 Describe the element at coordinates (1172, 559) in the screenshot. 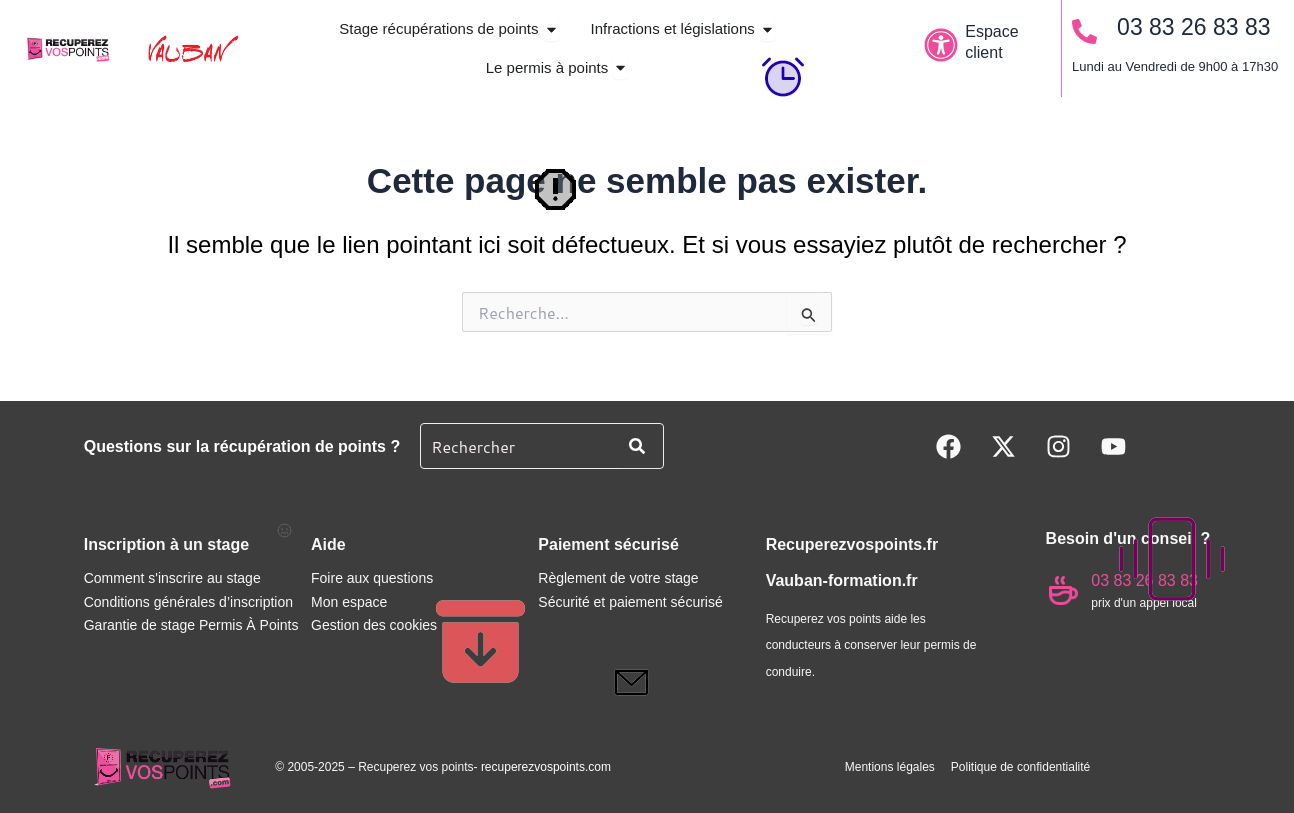

I see `toggle vibration mode on your device` at that location.